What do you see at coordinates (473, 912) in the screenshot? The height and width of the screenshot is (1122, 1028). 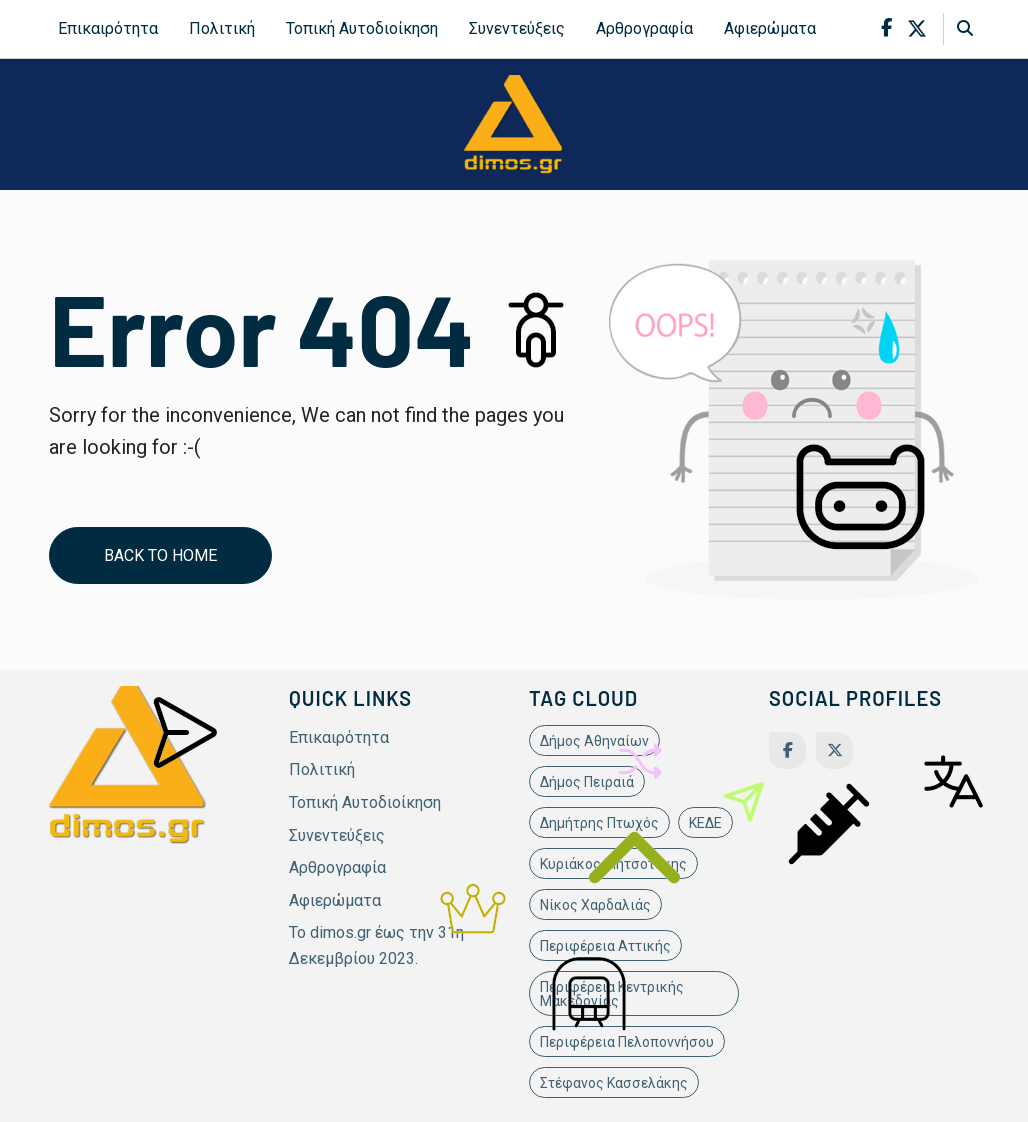 I see `indicates premium or VIP membership status` at bounding box center [473, 912].